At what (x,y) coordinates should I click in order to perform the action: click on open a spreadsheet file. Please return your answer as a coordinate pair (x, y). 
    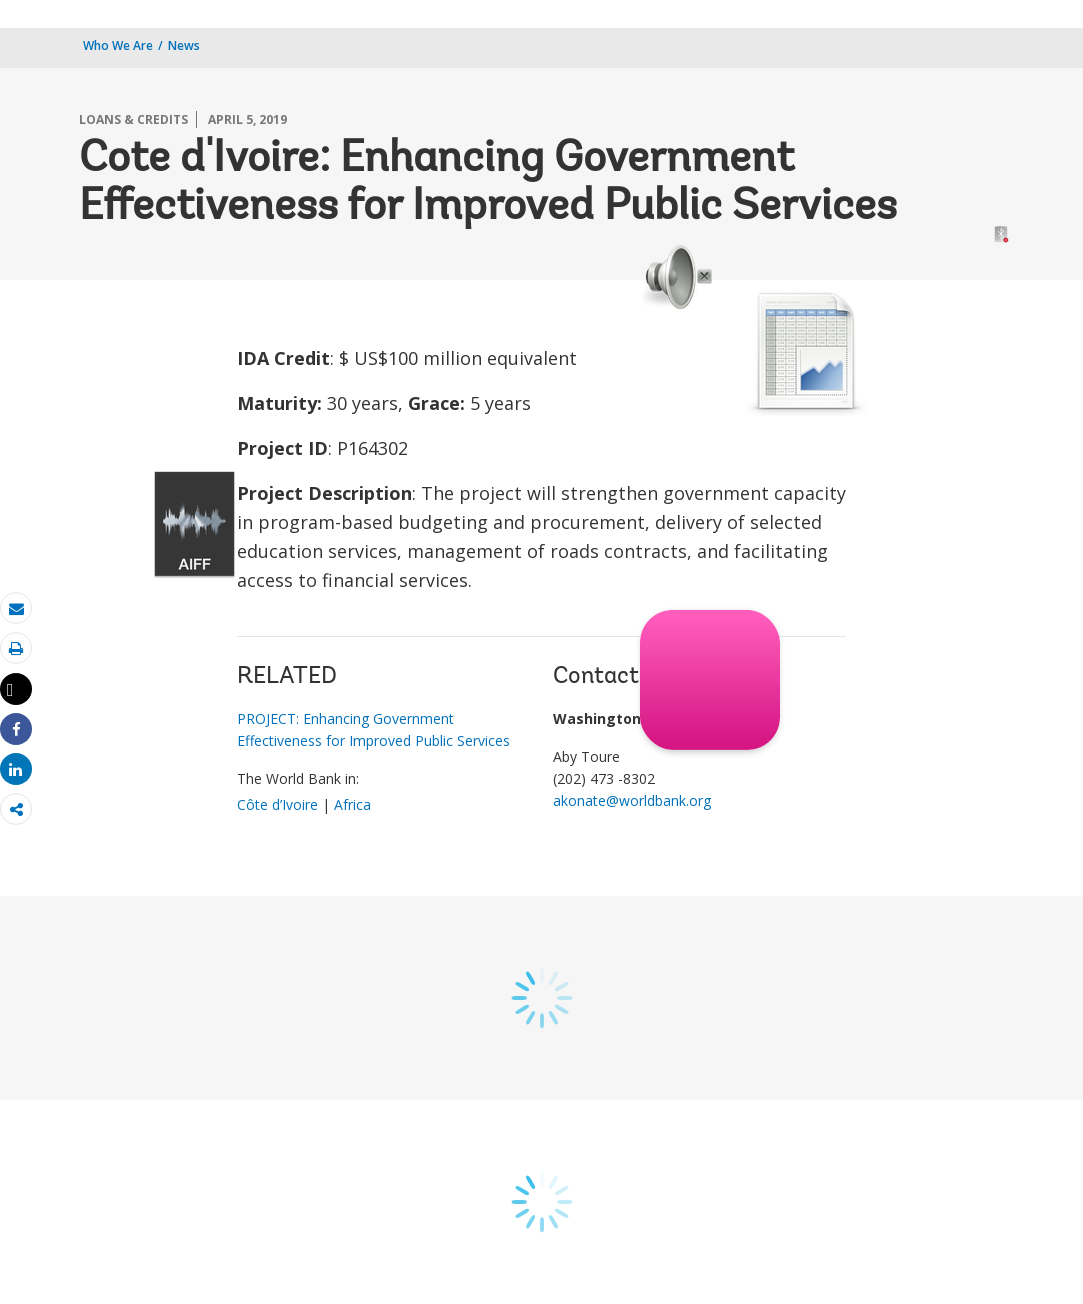
    Looking at the image, I should click on (808, 351).